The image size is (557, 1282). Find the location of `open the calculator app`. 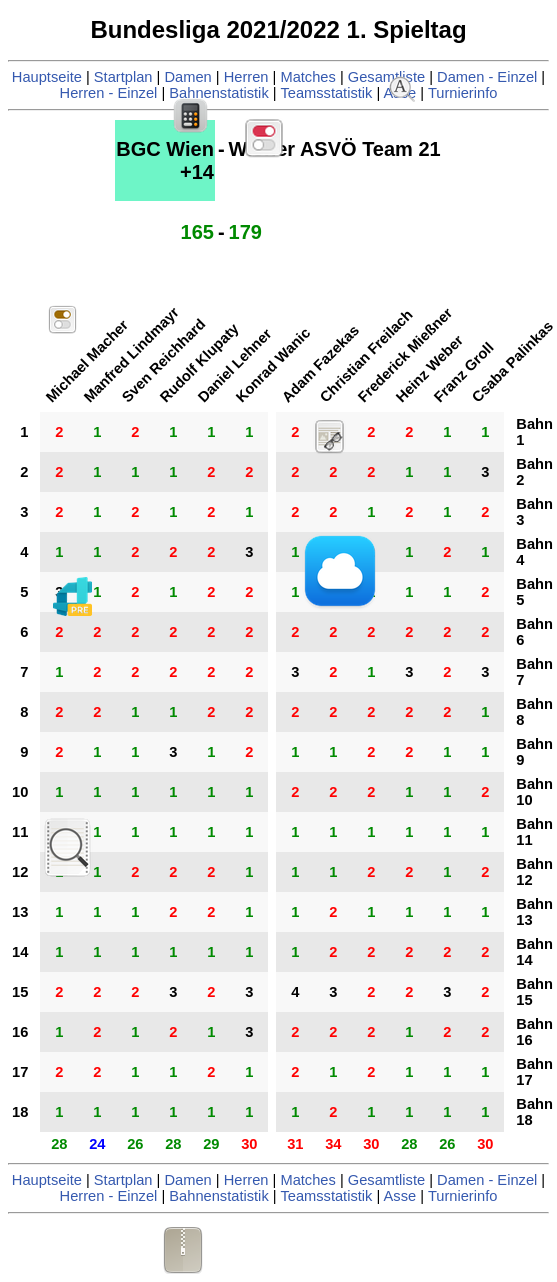

open the calculator app is located at coordinates (190, 115).